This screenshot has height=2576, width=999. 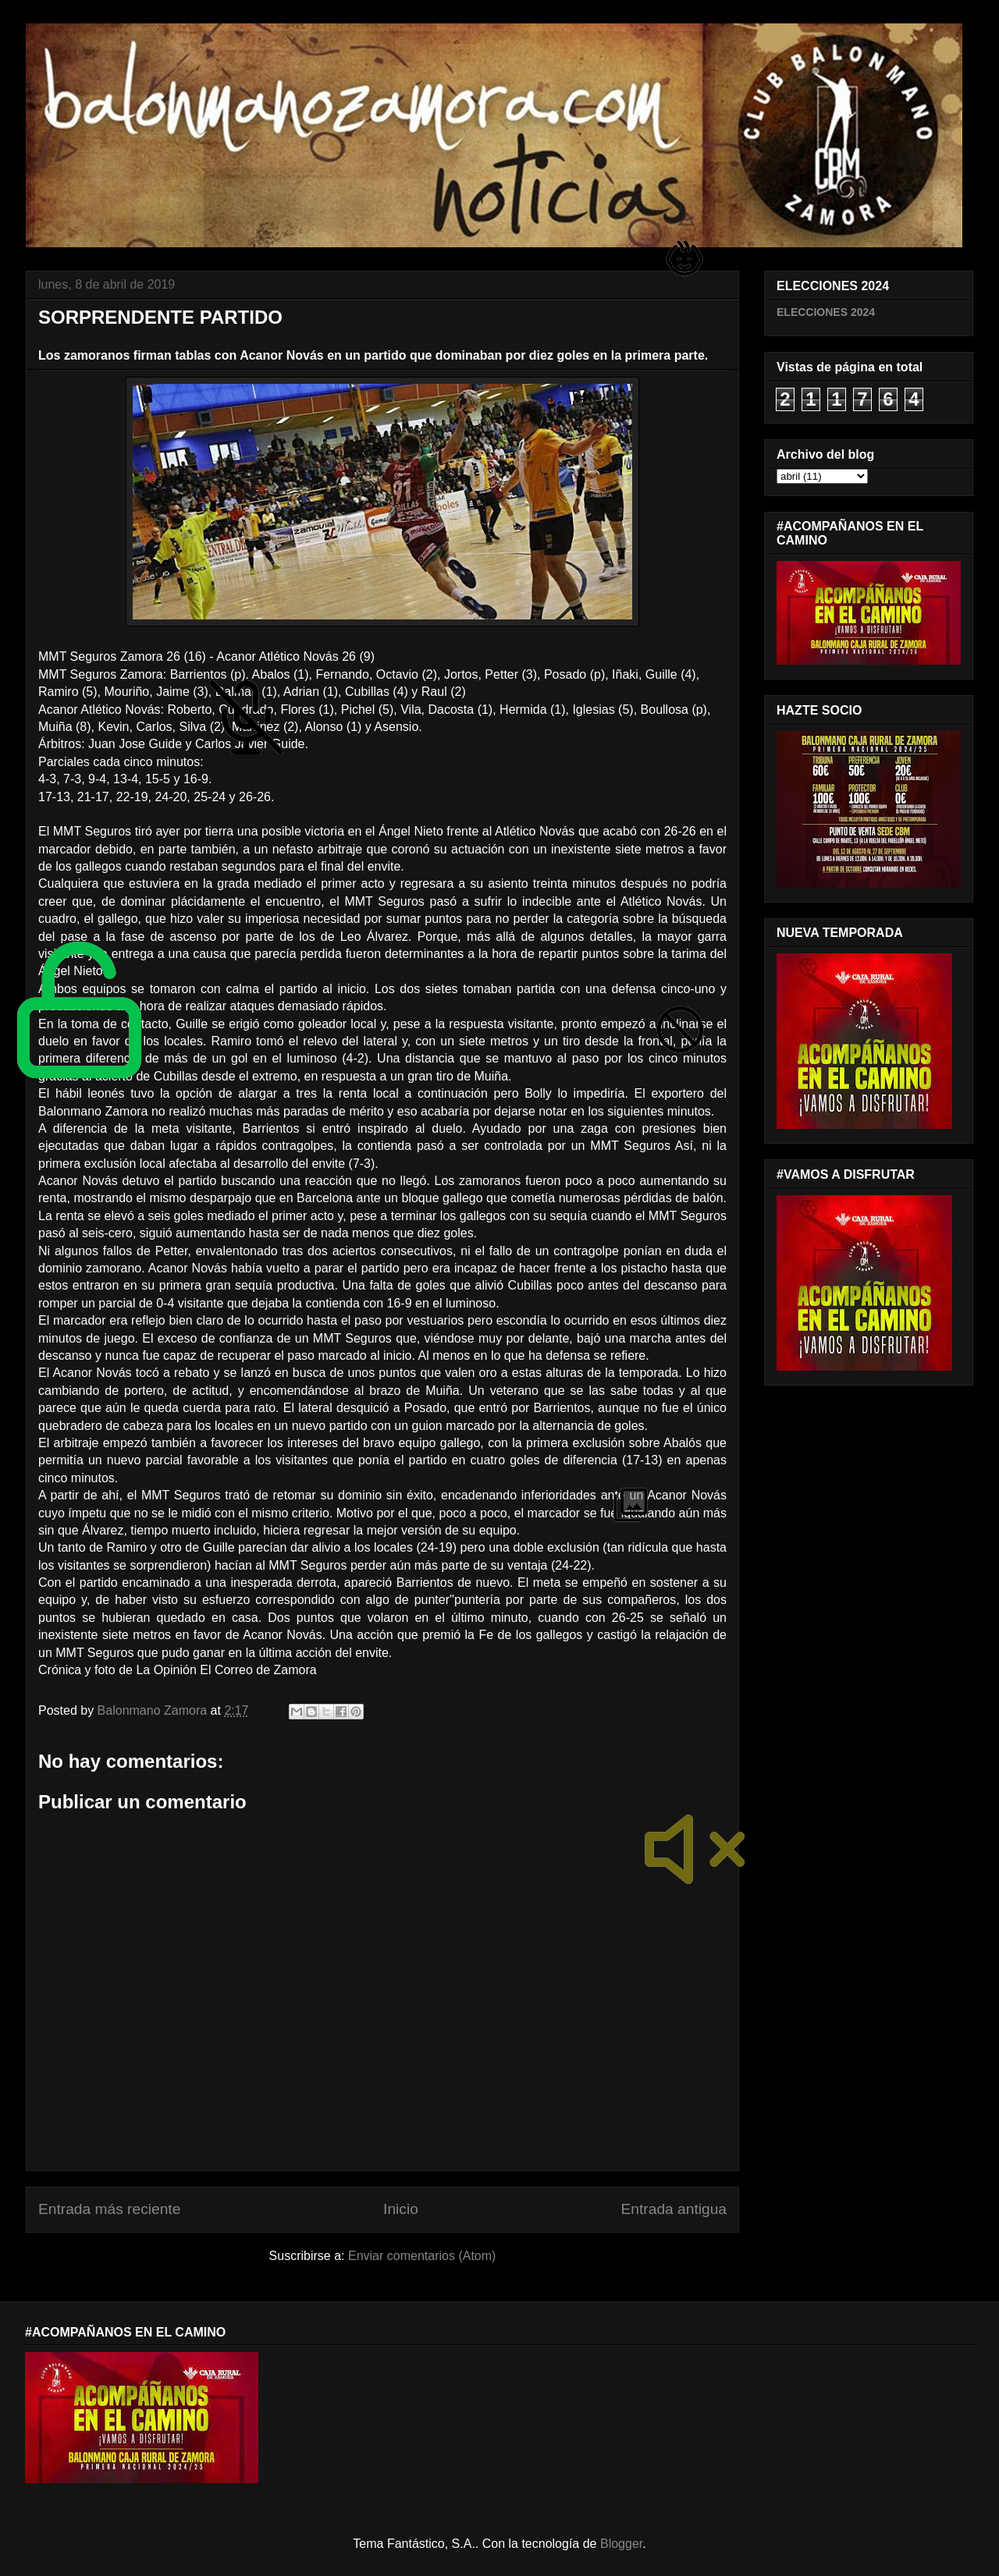 I want to click on mute audio or sound, so click(x=692, y=1849).